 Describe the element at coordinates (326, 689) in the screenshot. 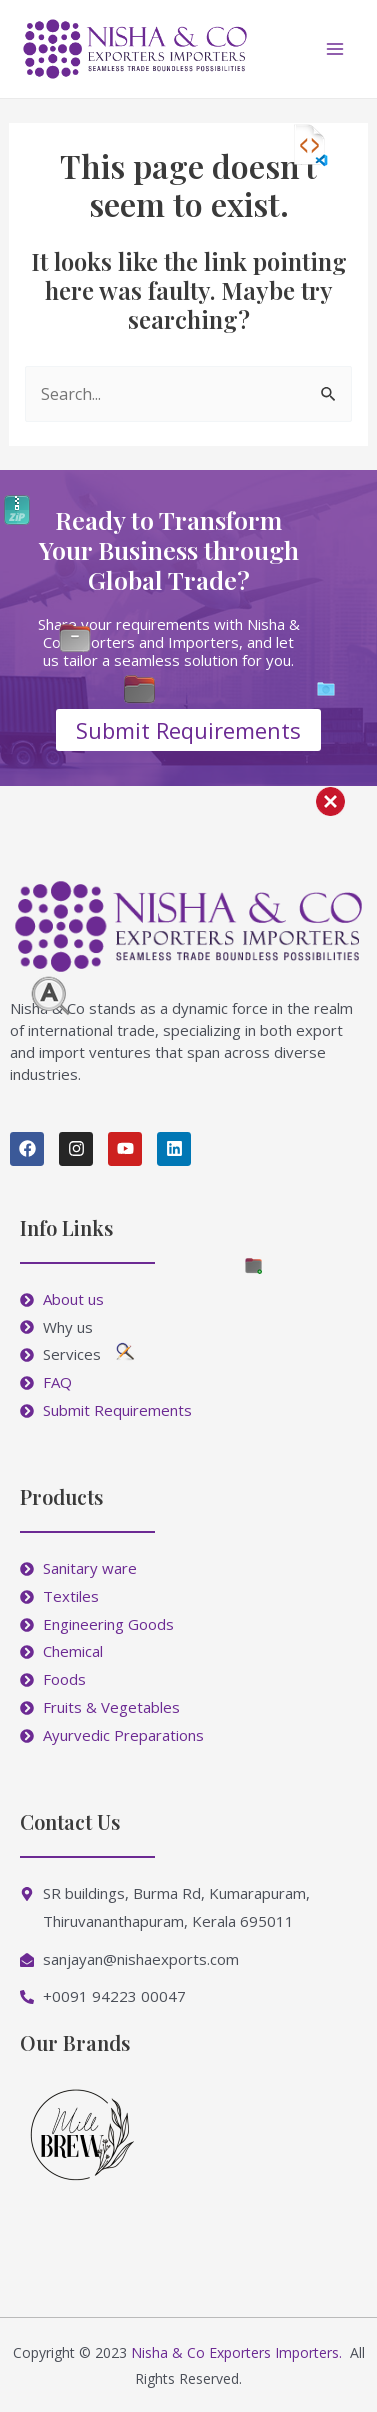

I see `open server applications folder` at that location.